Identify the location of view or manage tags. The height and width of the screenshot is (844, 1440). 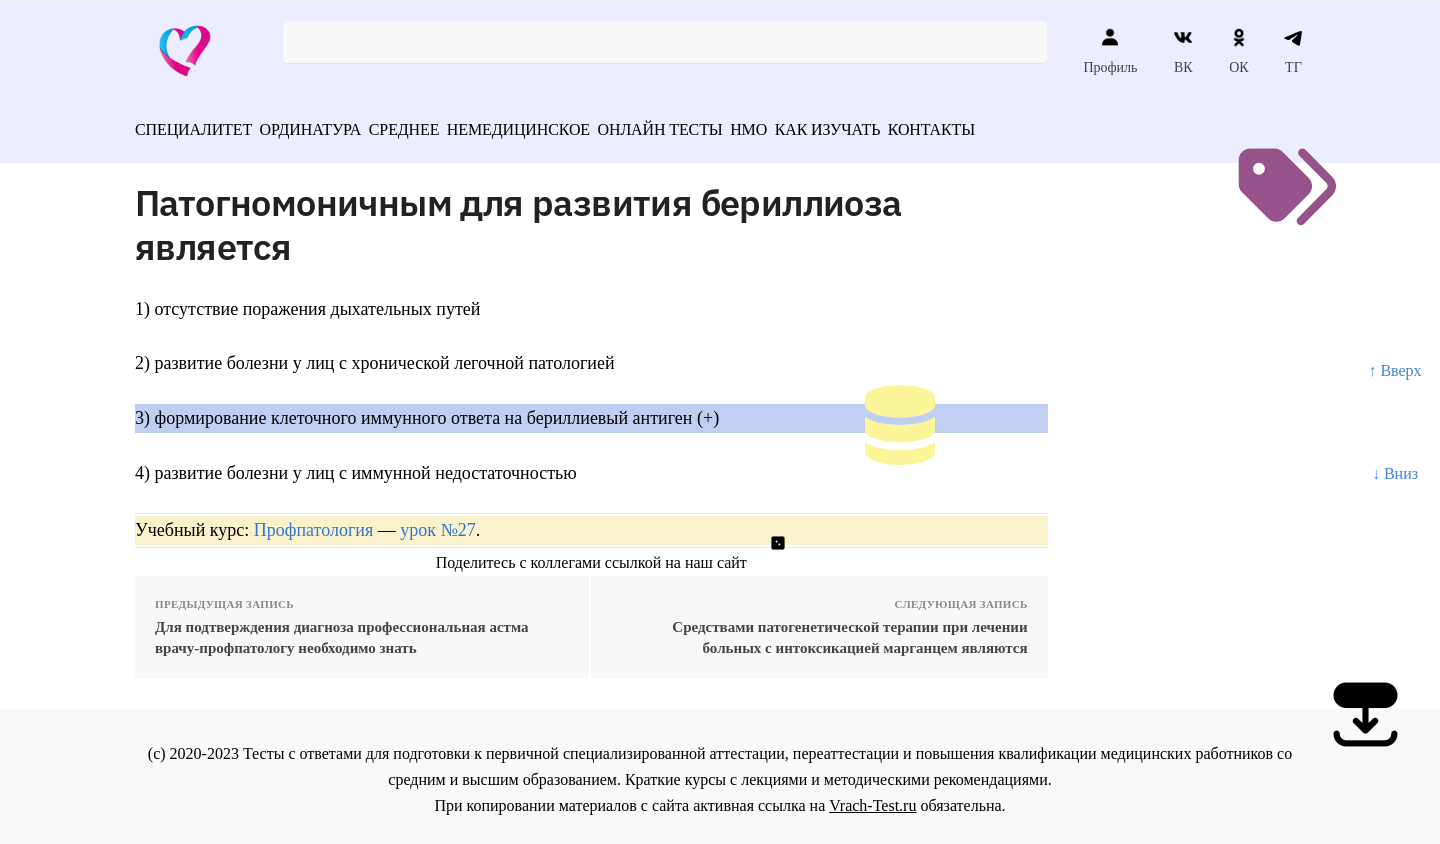
(1285, 189).